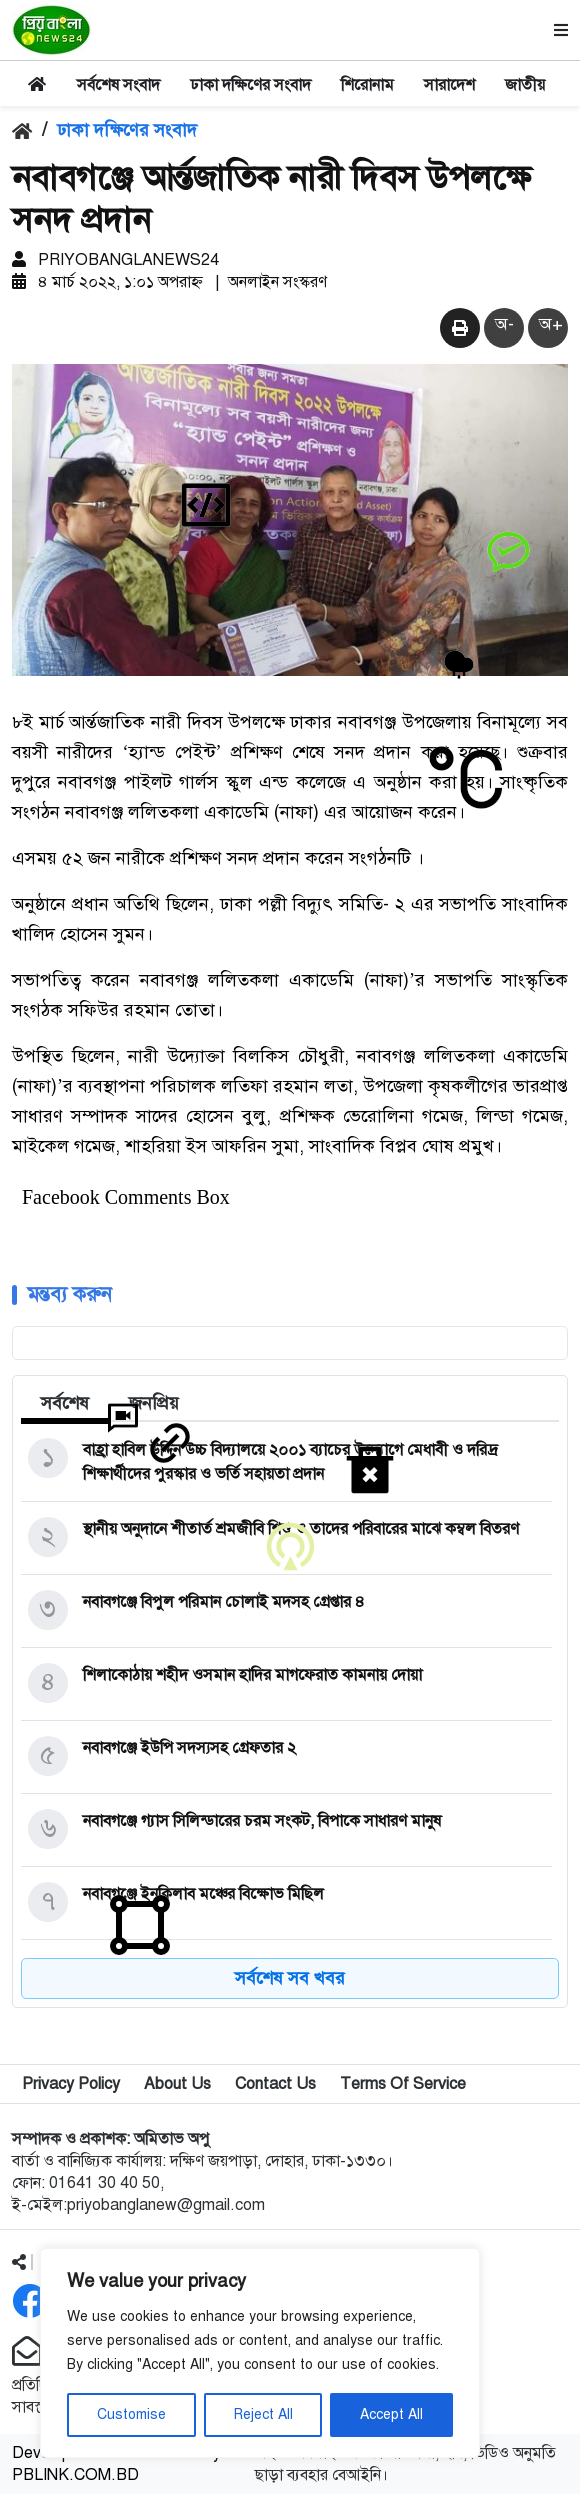 This screenshot has width=580, height=2498. Describe the element at coordinates (467, 777) in the screenshot. I see `indicates temperature displayed in celsius` at that location.